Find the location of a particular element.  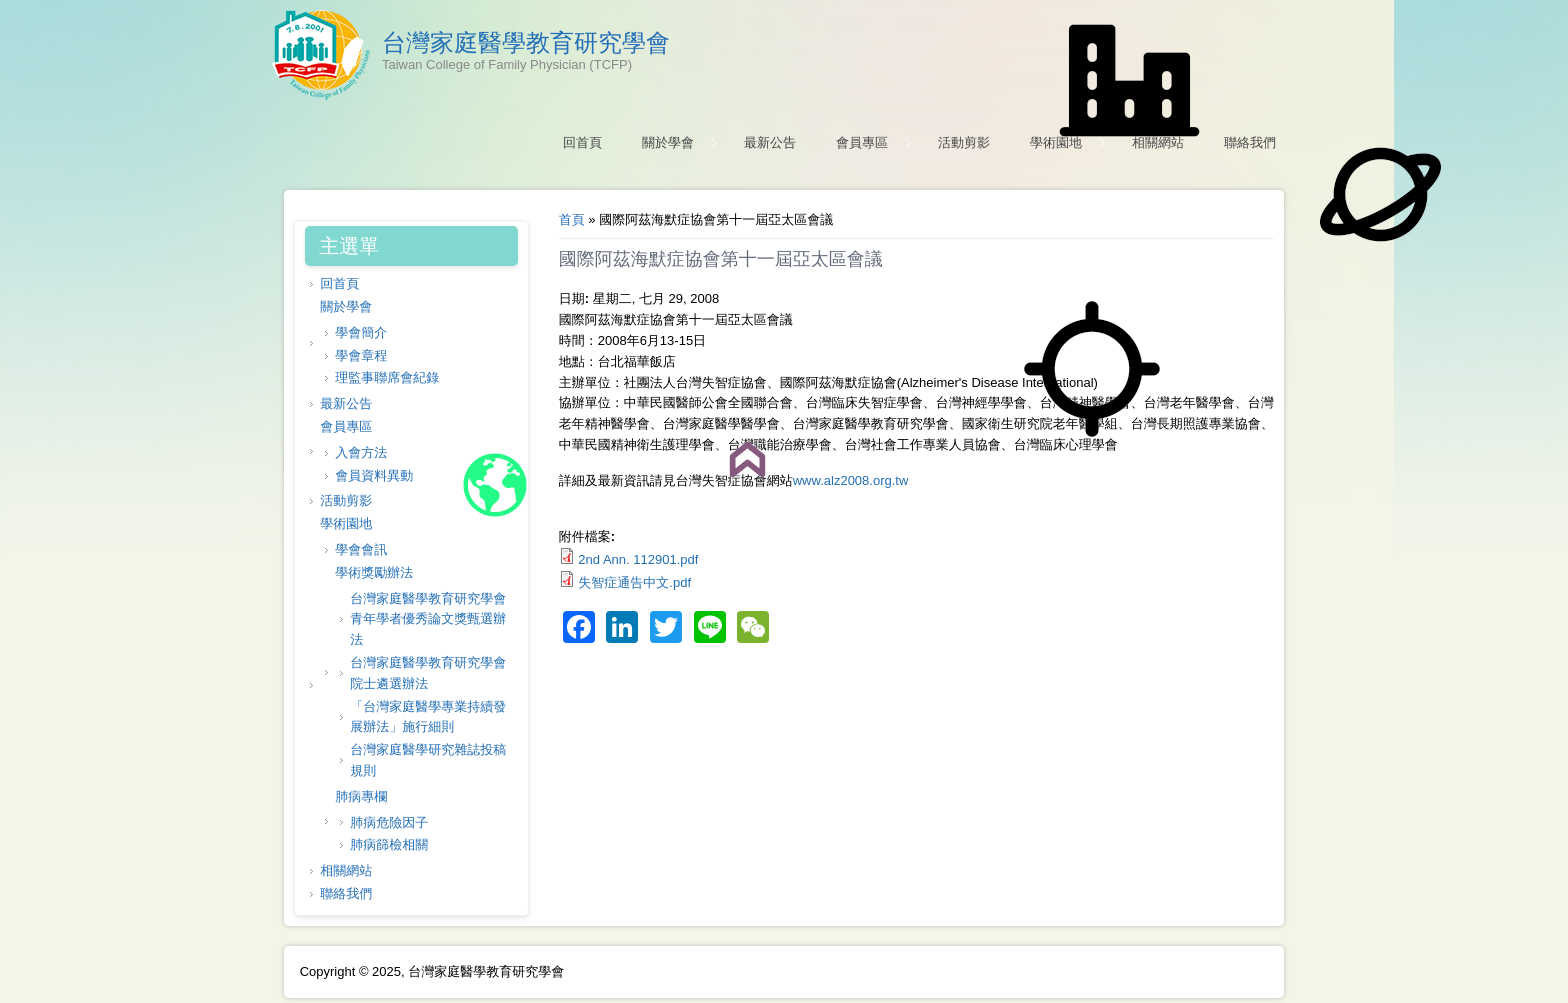

view city or urban location is located at coordinates (1129, 80).